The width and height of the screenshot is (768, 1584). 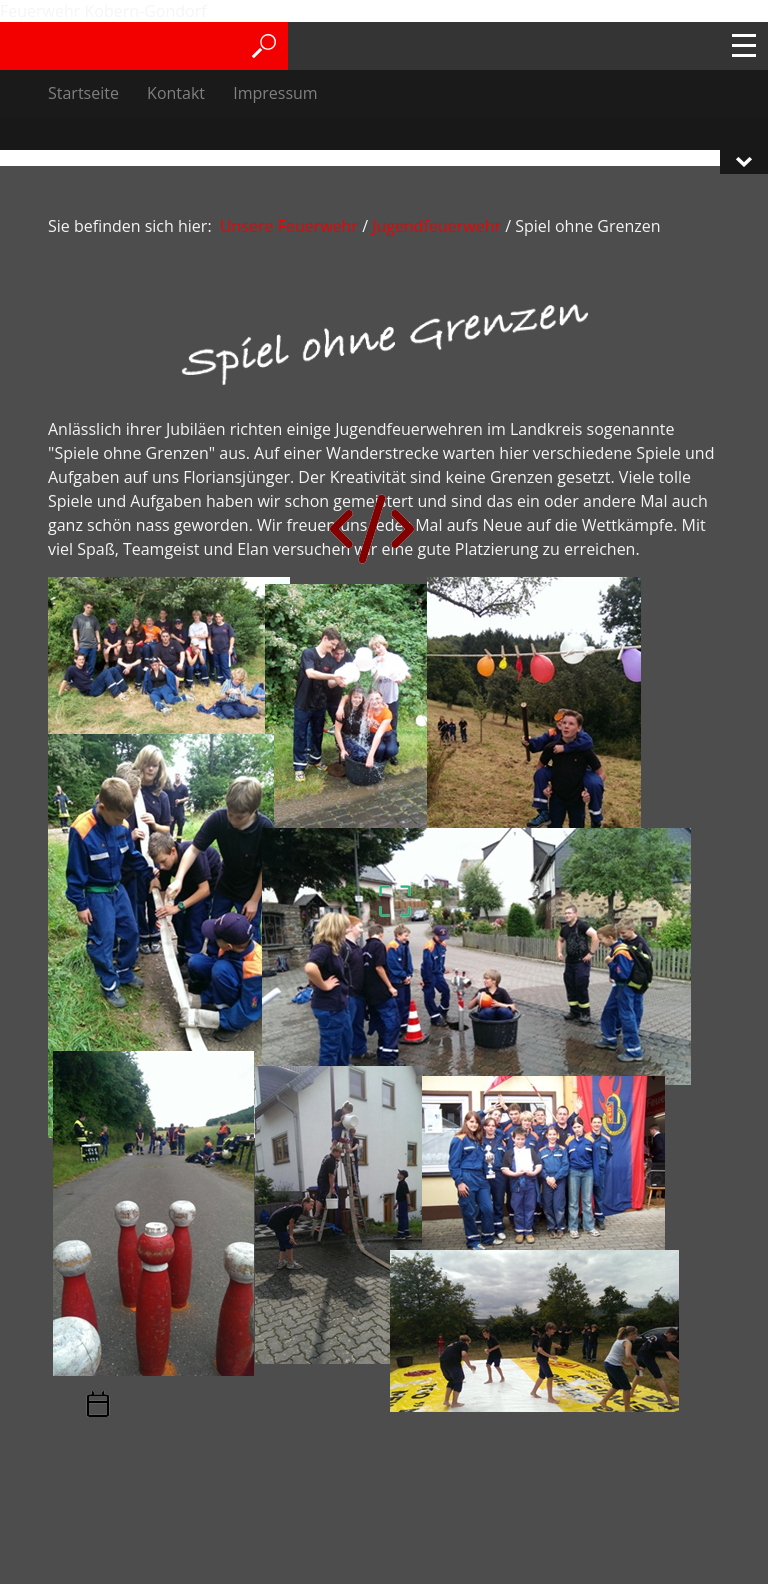 What do you see at coordinates (372, 529) in the screenshot?
I see `view or edit source code` at bounding box center [372, 529].